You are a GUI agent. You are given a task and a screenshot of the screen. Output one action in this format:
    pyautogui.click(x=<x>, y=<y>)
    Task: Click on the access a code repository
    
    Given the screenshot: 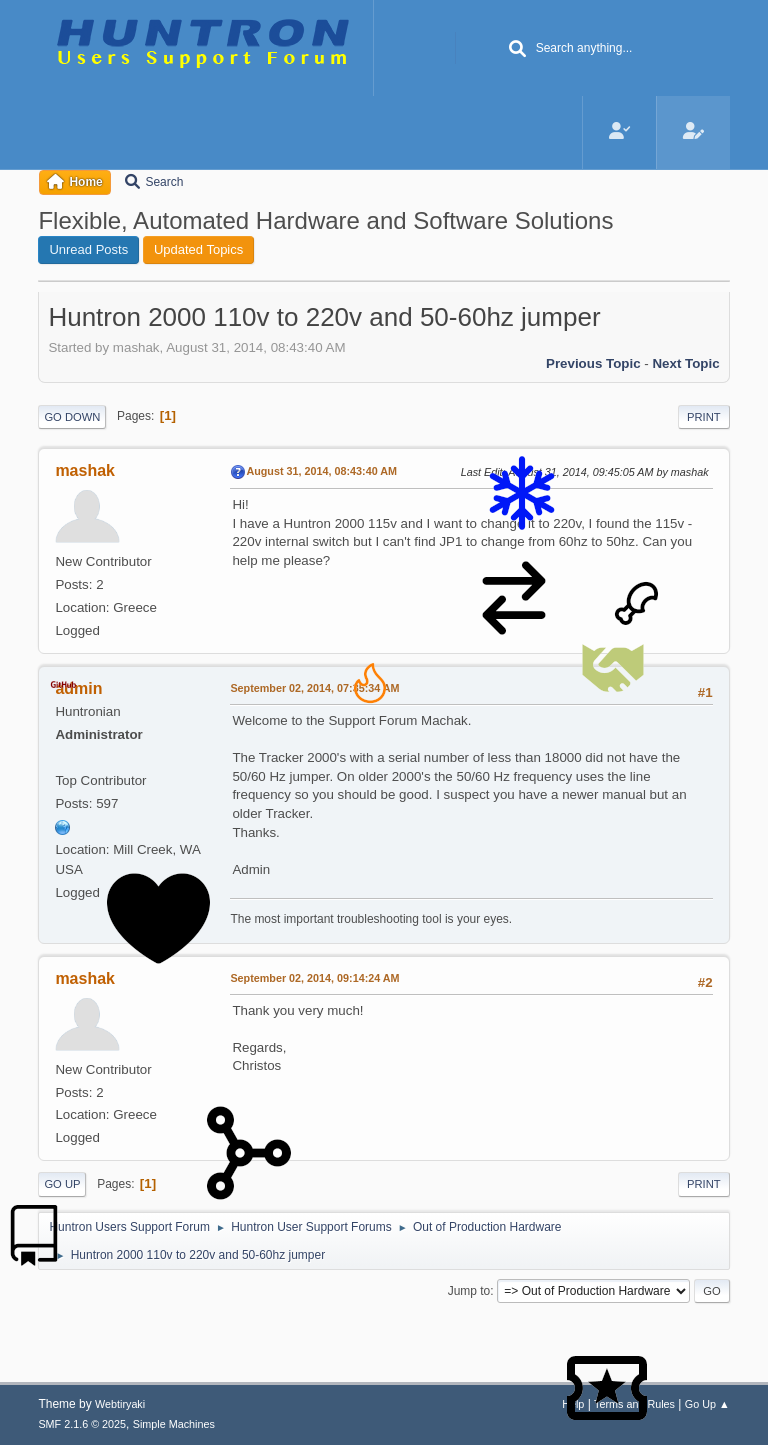 What is the action you would take?
    pyautogui.click(x=34, y=1236)
    